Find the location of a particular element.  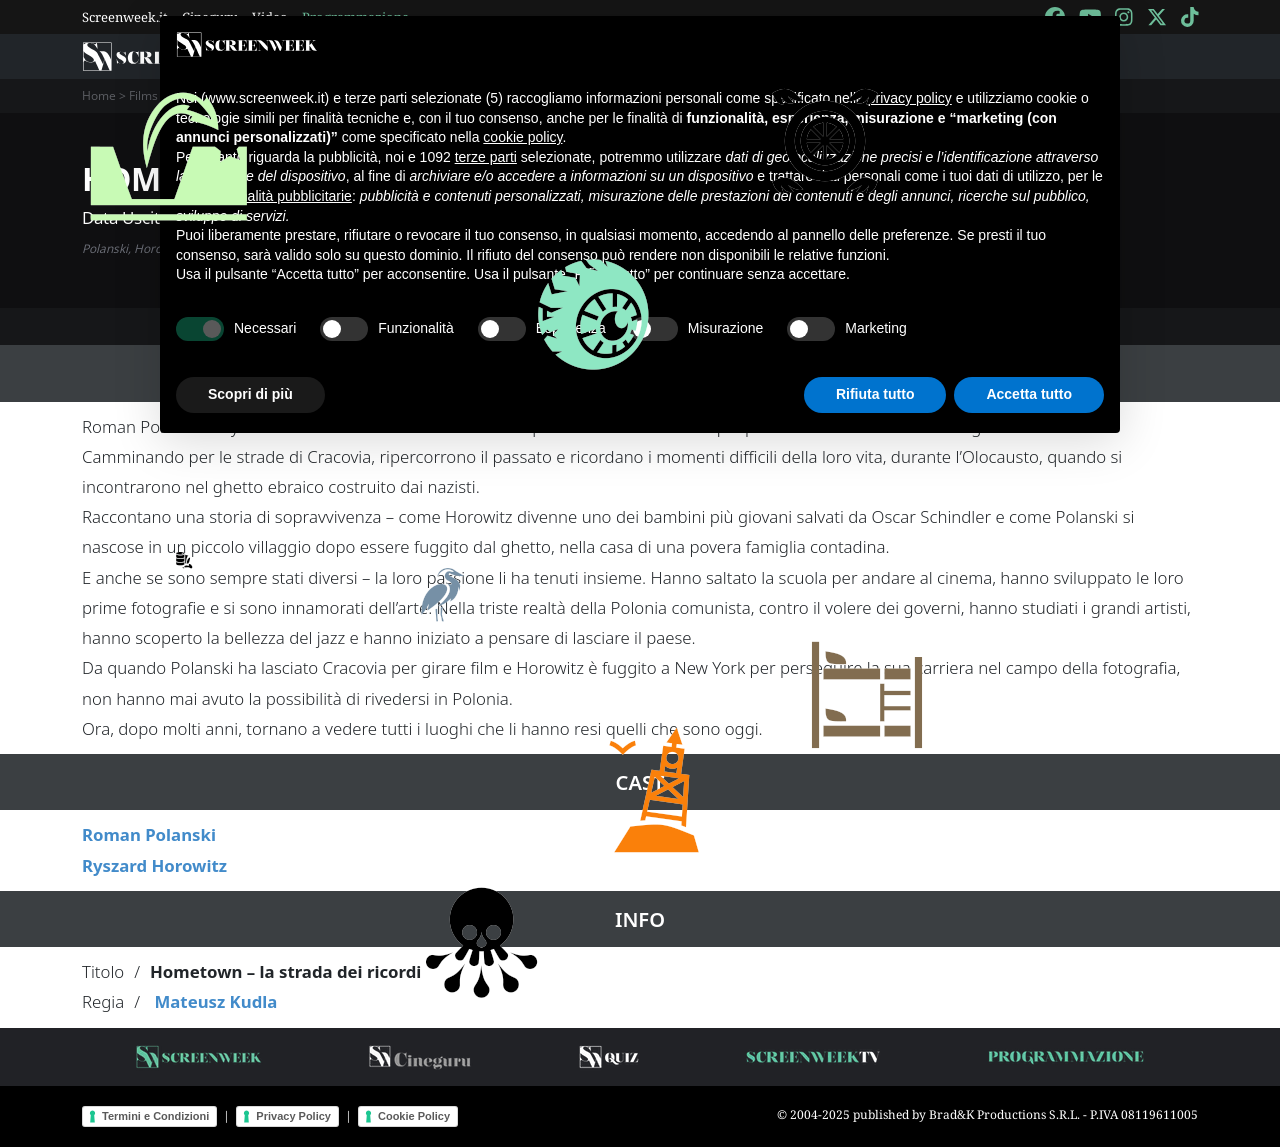

indicates a maritime or nautical feature is located at coordinates (656, 789).